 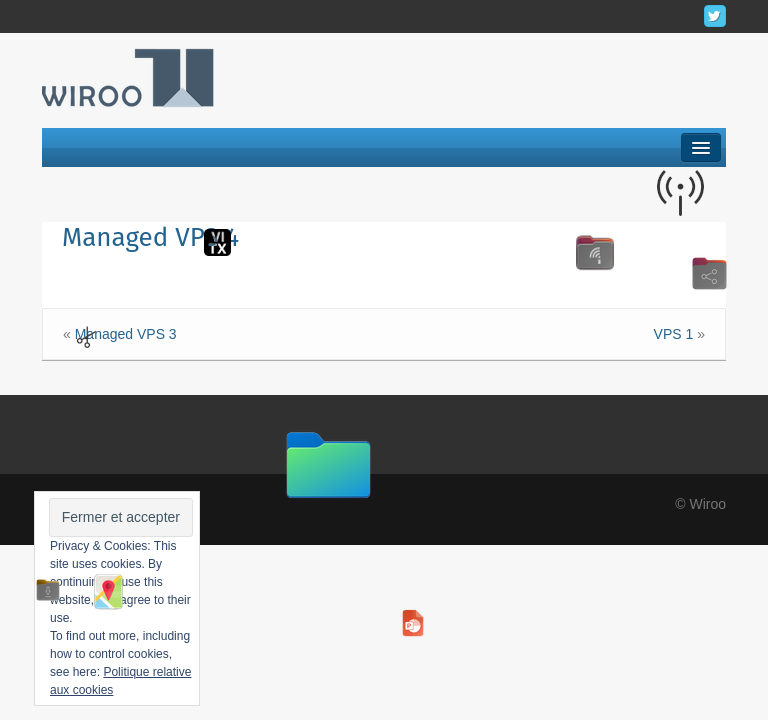 I want to click on open PDF Slicer to cut and rearrange PDF pages, so click(x=86, y=336).